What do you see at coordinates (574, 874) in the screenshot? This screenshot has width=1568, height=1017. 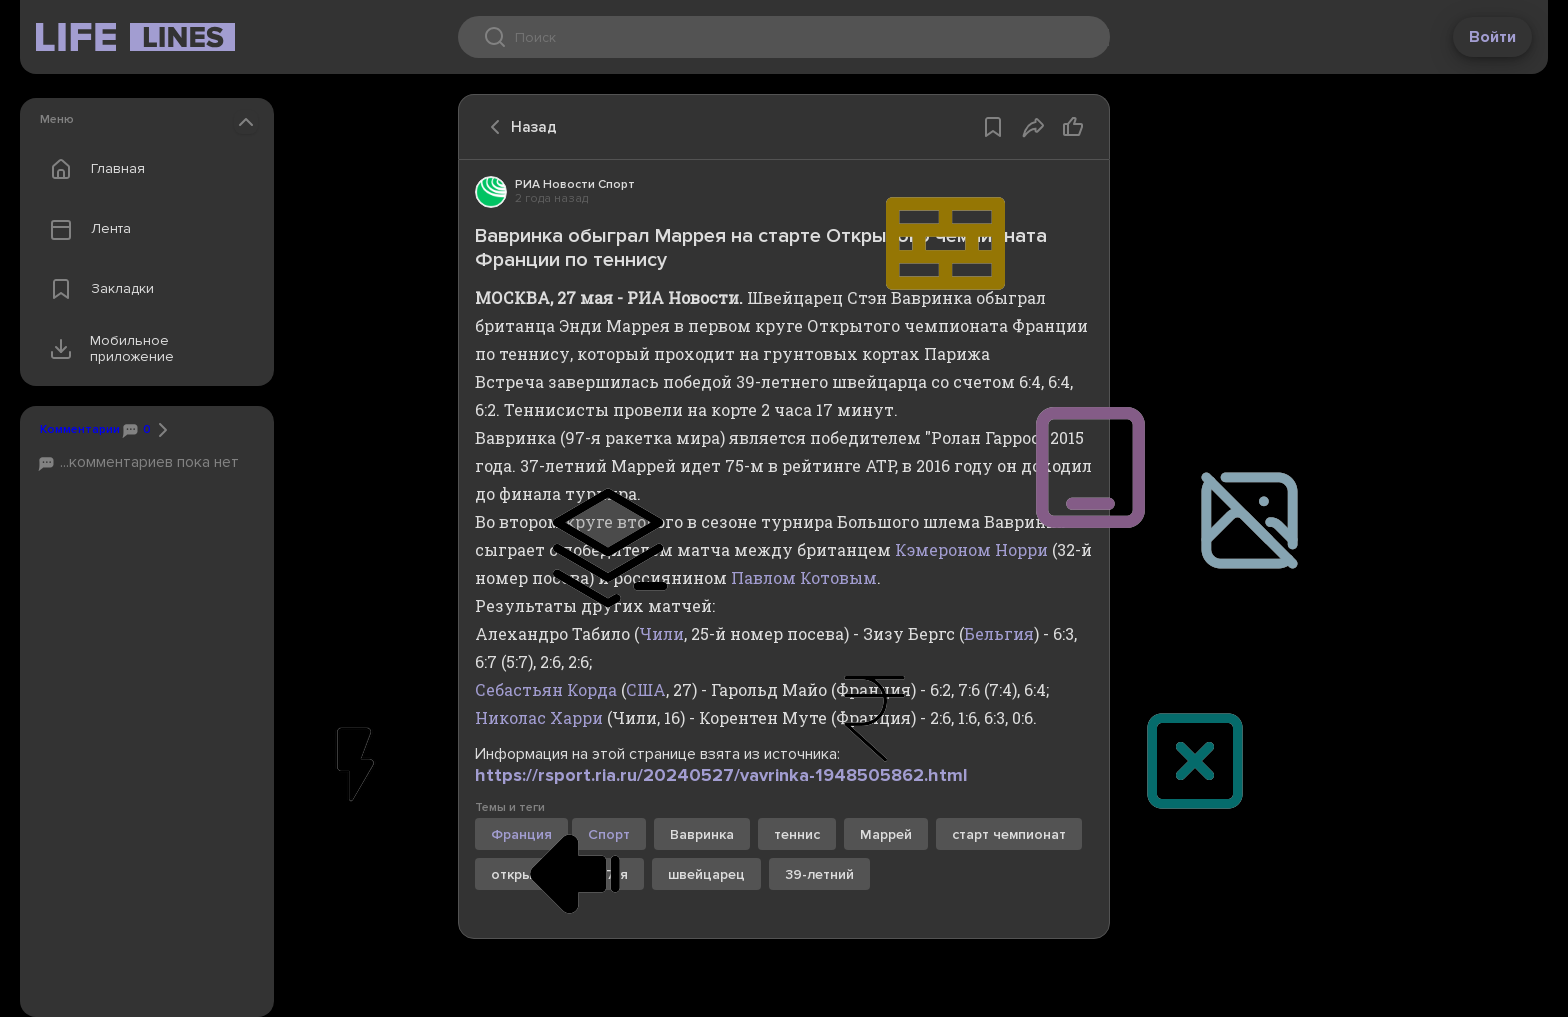 I see `go back to the previous screen` at bounding box center [574, 874].